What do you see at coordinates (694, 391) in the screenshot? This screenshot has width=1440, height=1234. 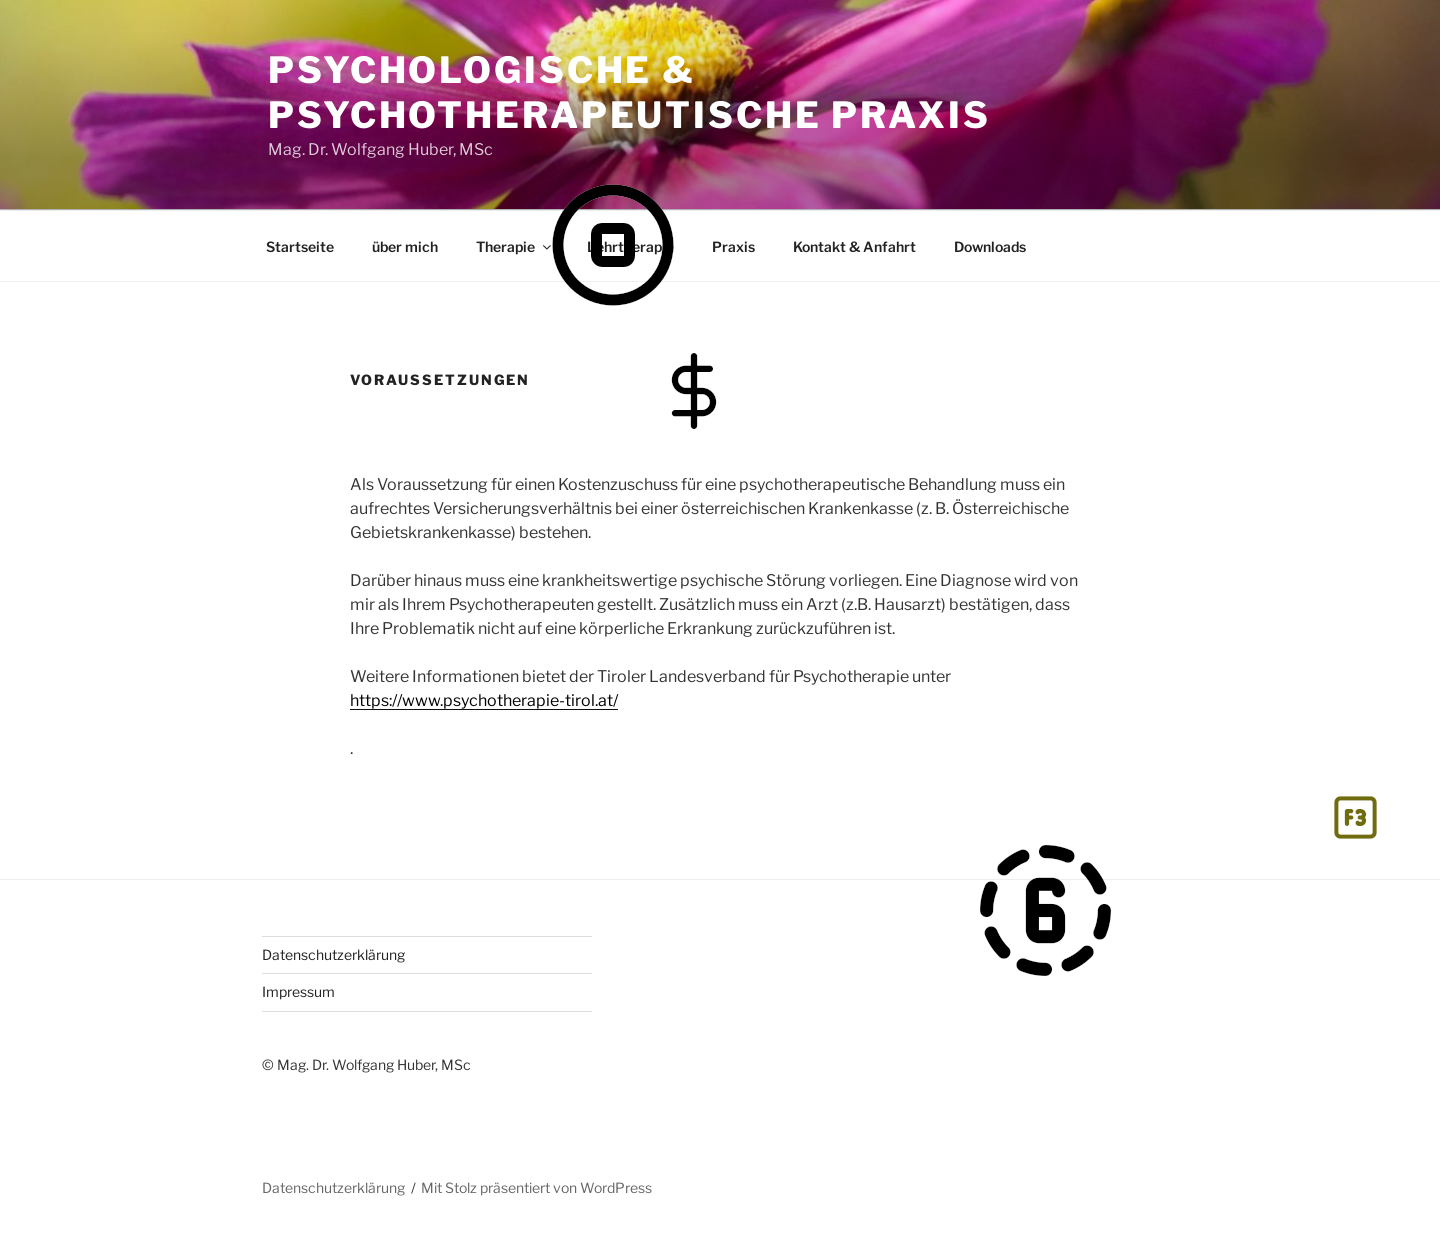 I see `view payment or pricing details` at bounding box center [694, 391].